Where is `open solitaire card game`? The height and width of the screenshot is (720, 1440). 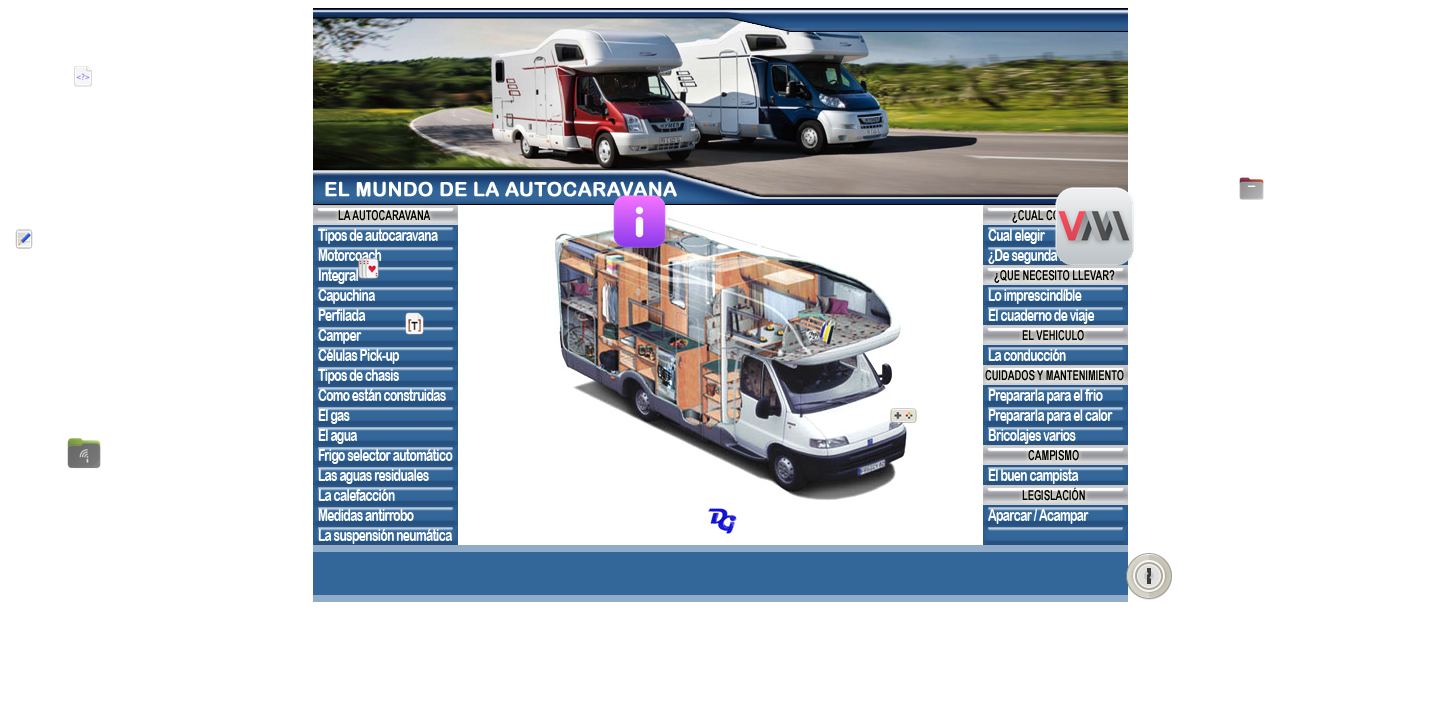 open solitaire card game is located at coordinates (368, 268).